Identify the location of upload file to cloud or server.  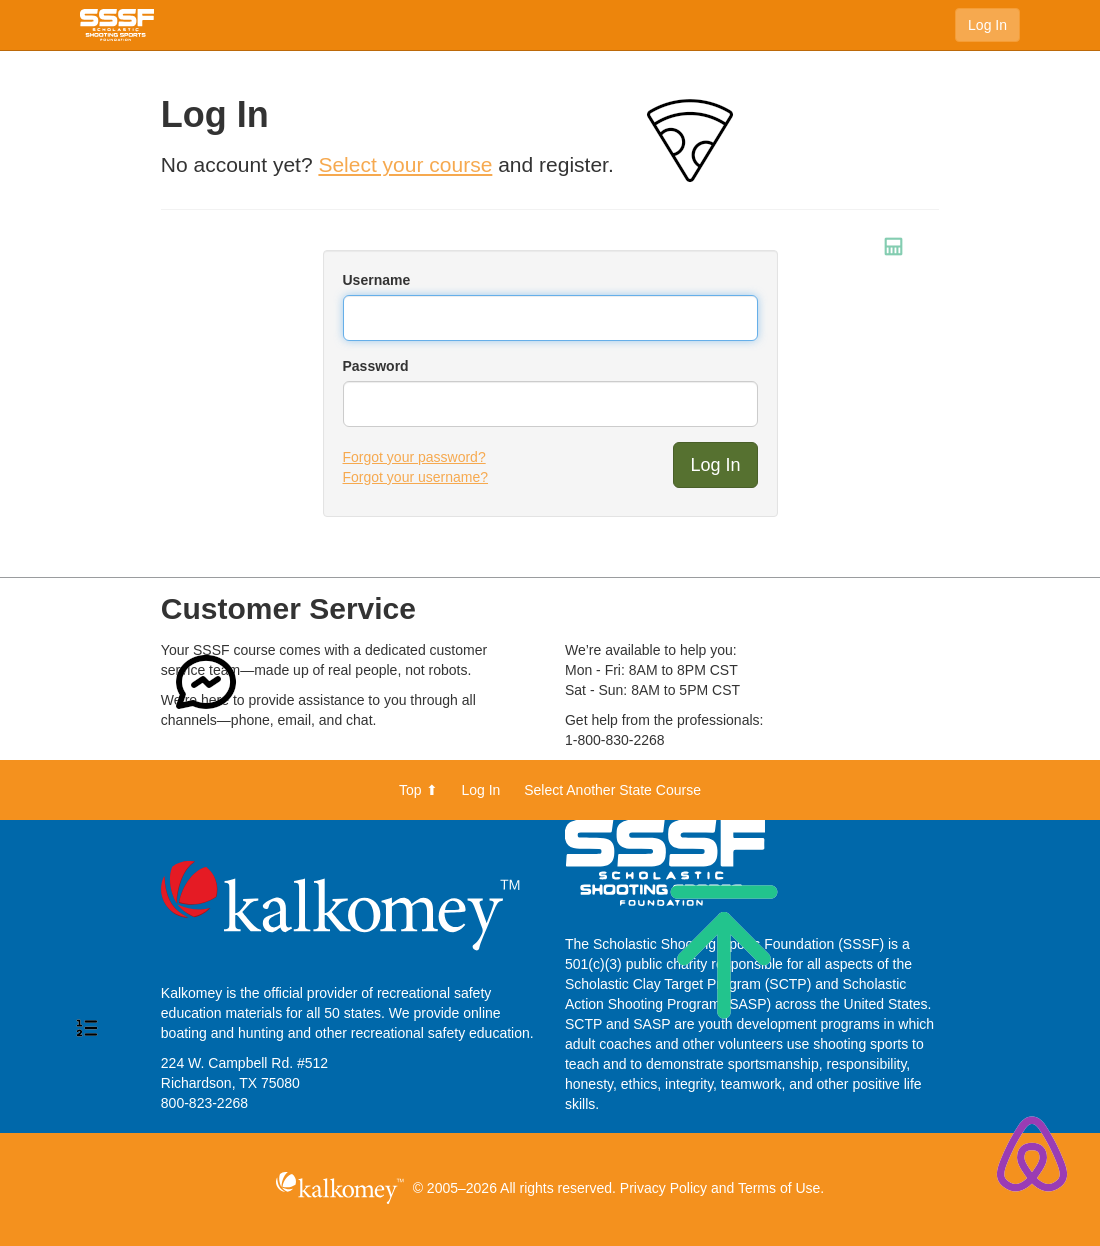
(724, 952).